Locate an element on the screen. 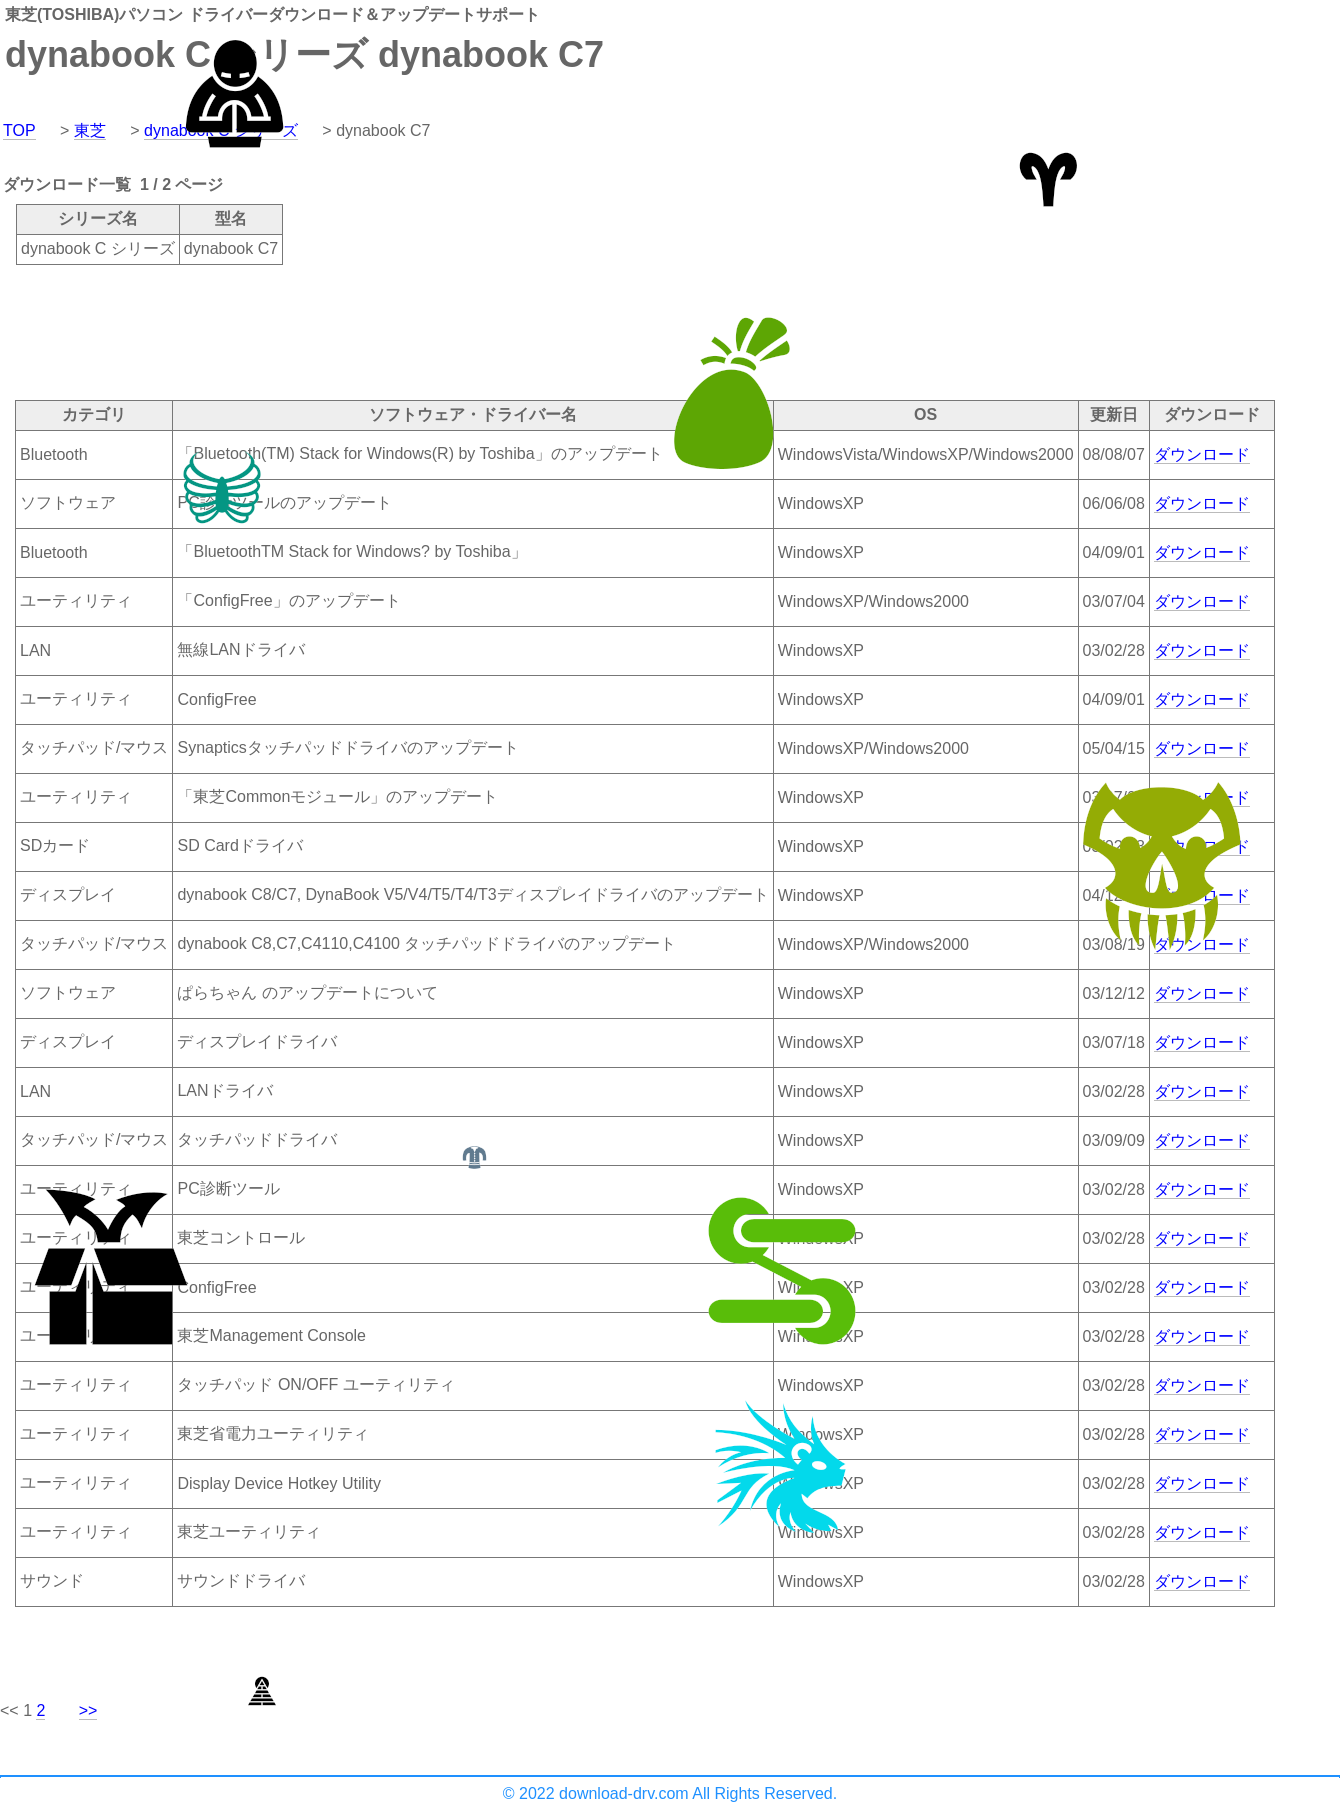  swap or exchange items in inventory is located at coordinates (733, 392).